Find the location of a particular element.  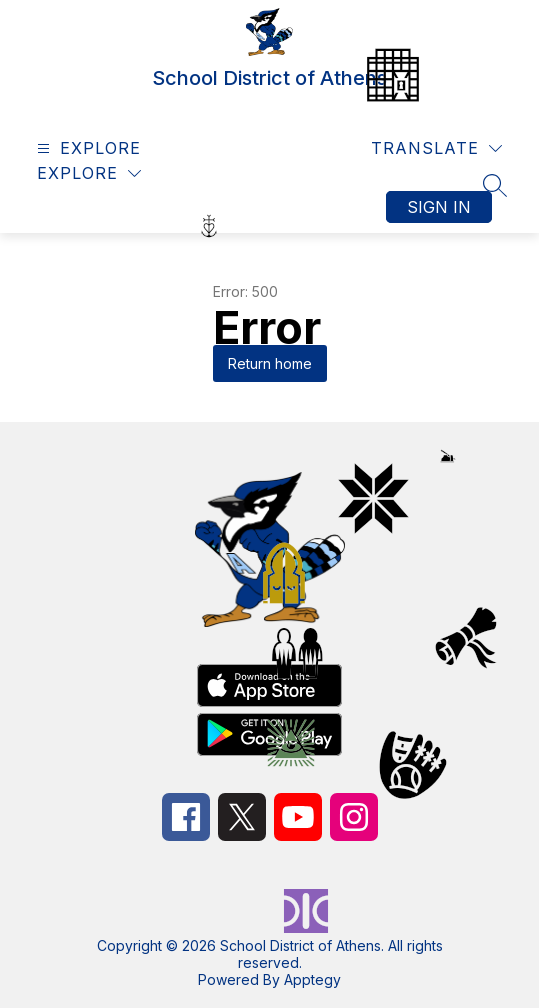

decorative tile pattern from azul board game is located at coordinates (373, 498).